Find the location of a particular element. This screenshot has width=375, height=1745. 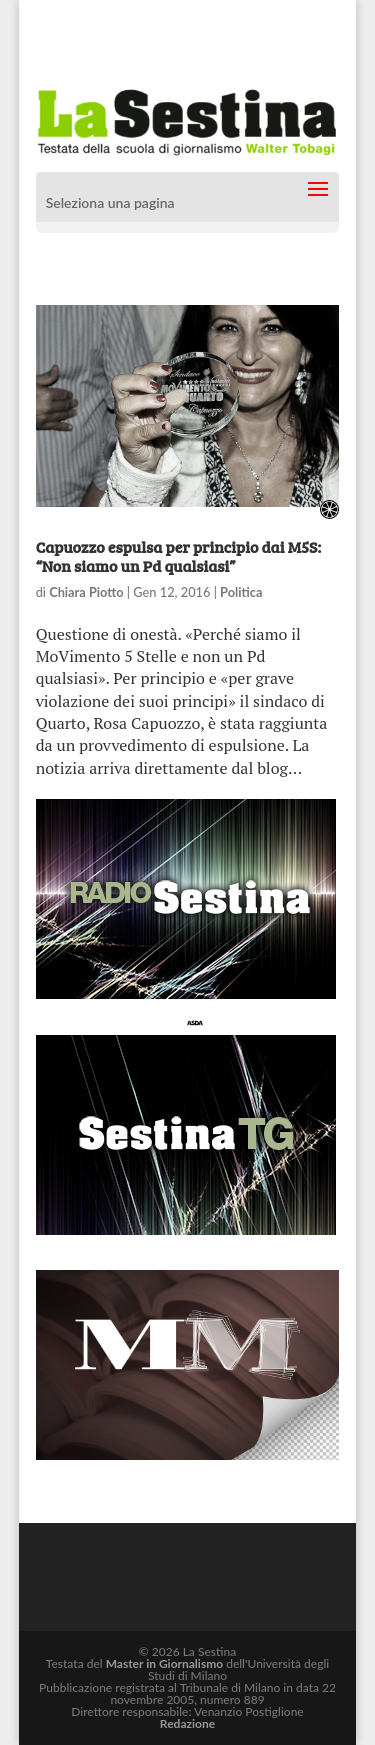

juce audio framework logo is located at coordinates (329, 509).